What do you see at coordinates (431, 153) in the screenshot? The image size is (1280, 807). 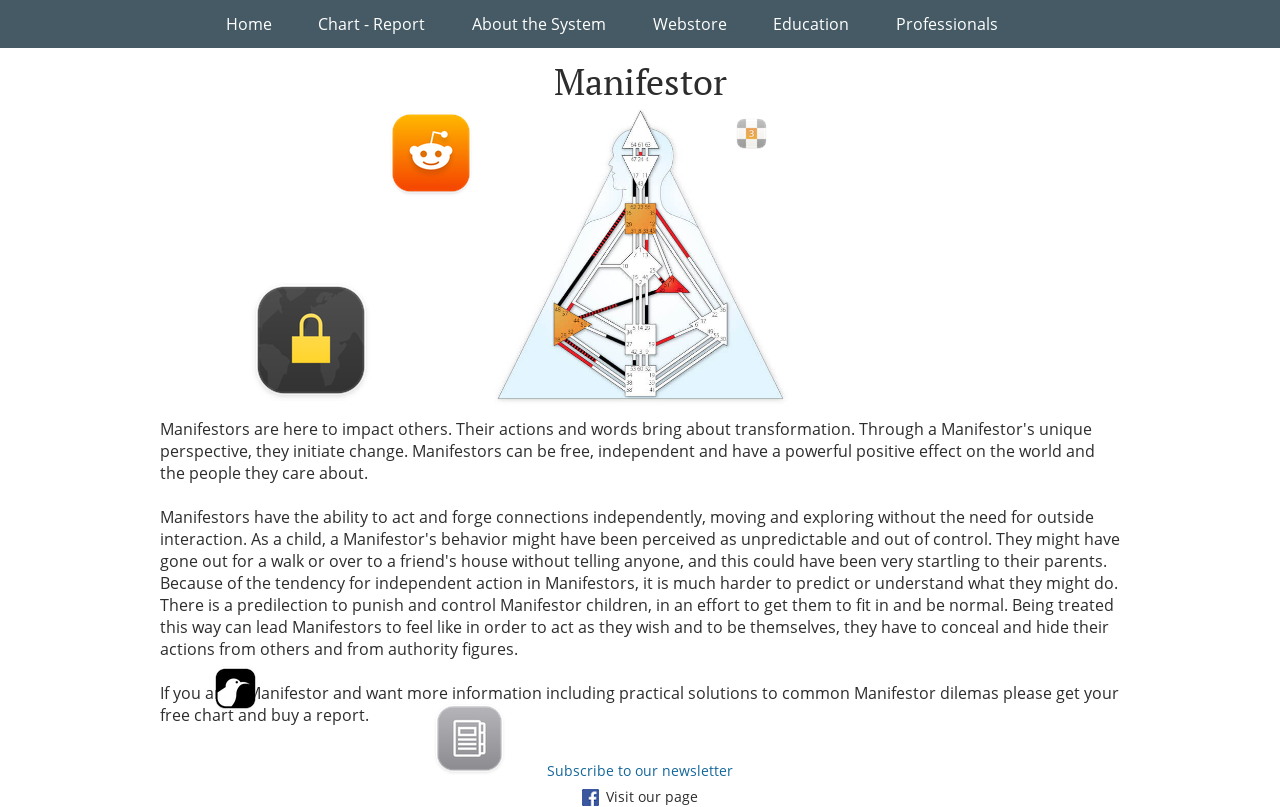 I see `open the Reddit app` at bounding box center [431, 153].